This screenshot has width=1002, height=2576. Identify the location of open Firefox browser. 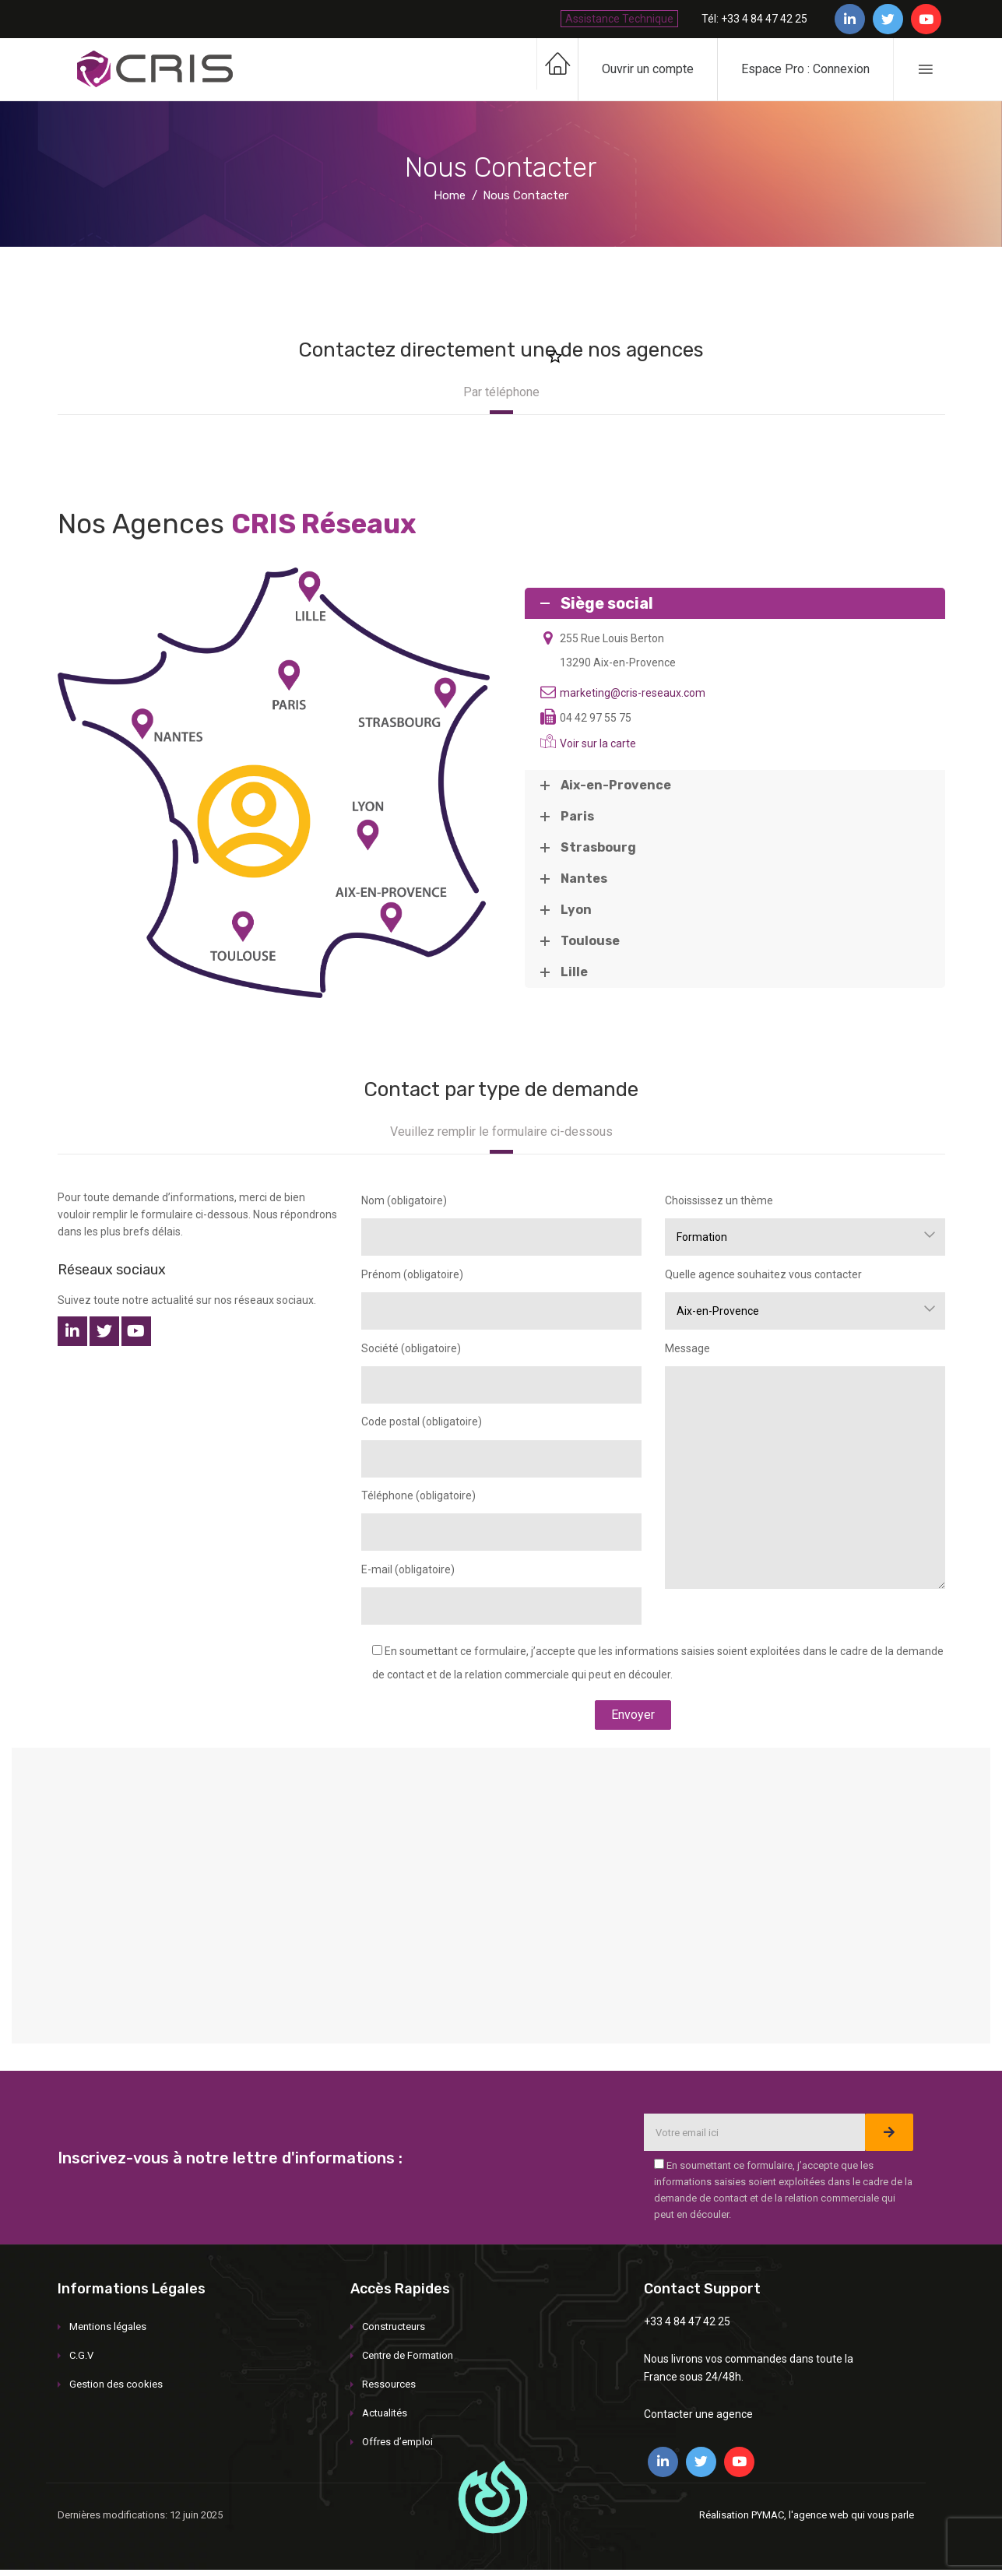
(493, 2499).